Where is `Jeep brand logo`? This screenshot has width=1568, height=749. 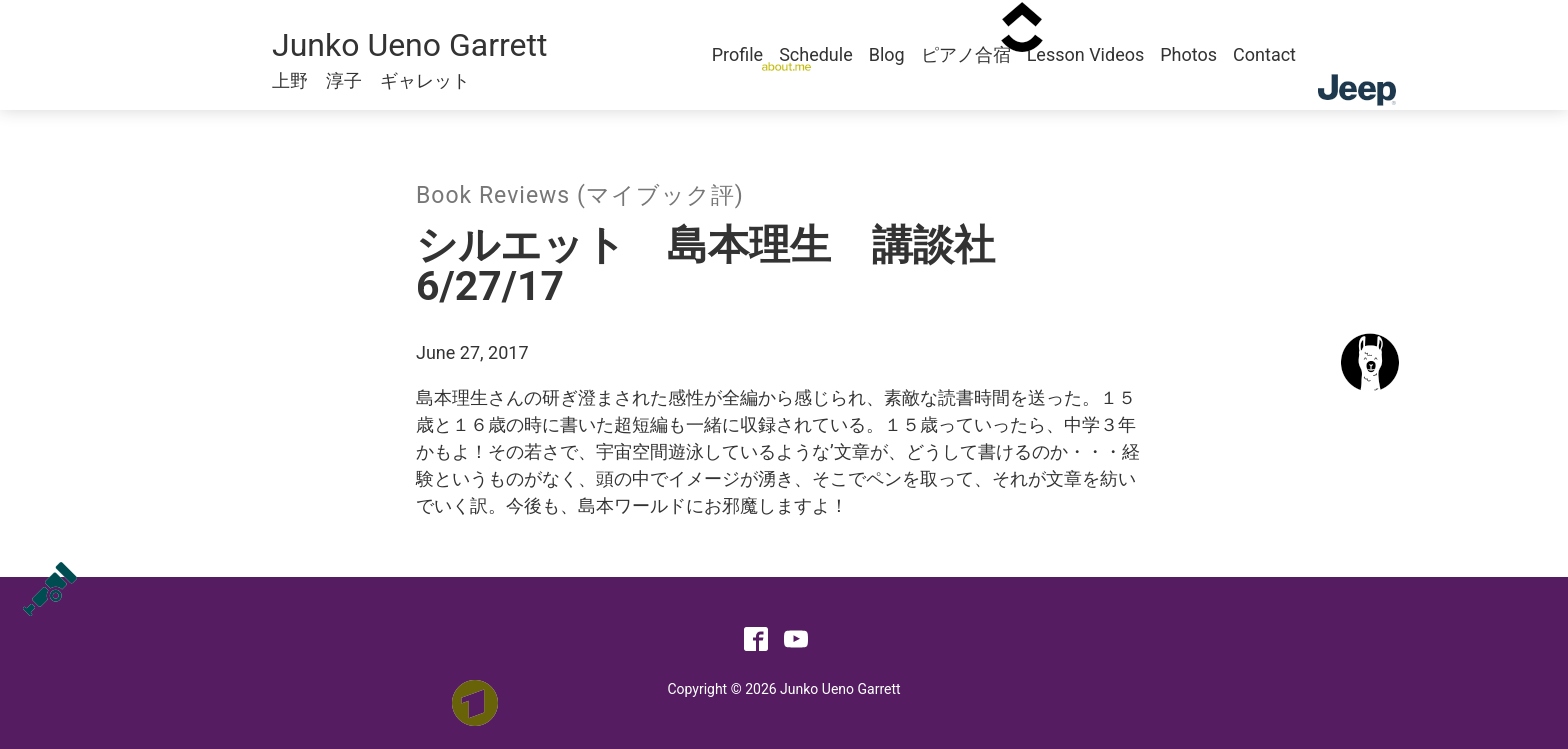
Jeep brand logo is located at coordinates (1357, 90).